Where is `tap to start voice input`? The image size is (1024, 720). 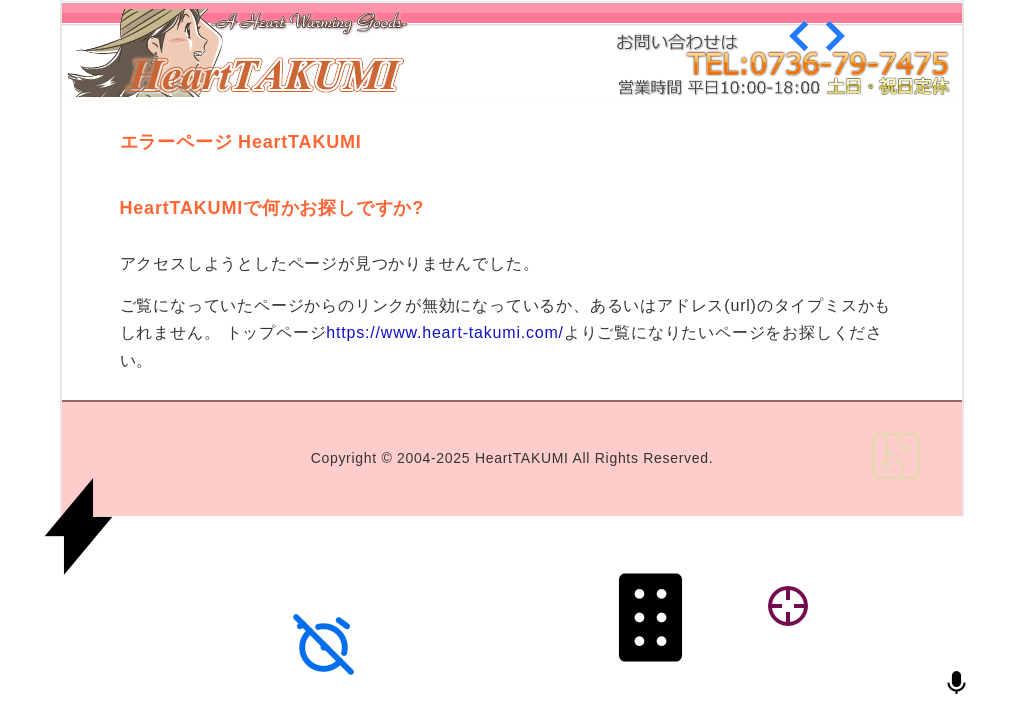
tap to start voice input is located at coordinates (956, 682).